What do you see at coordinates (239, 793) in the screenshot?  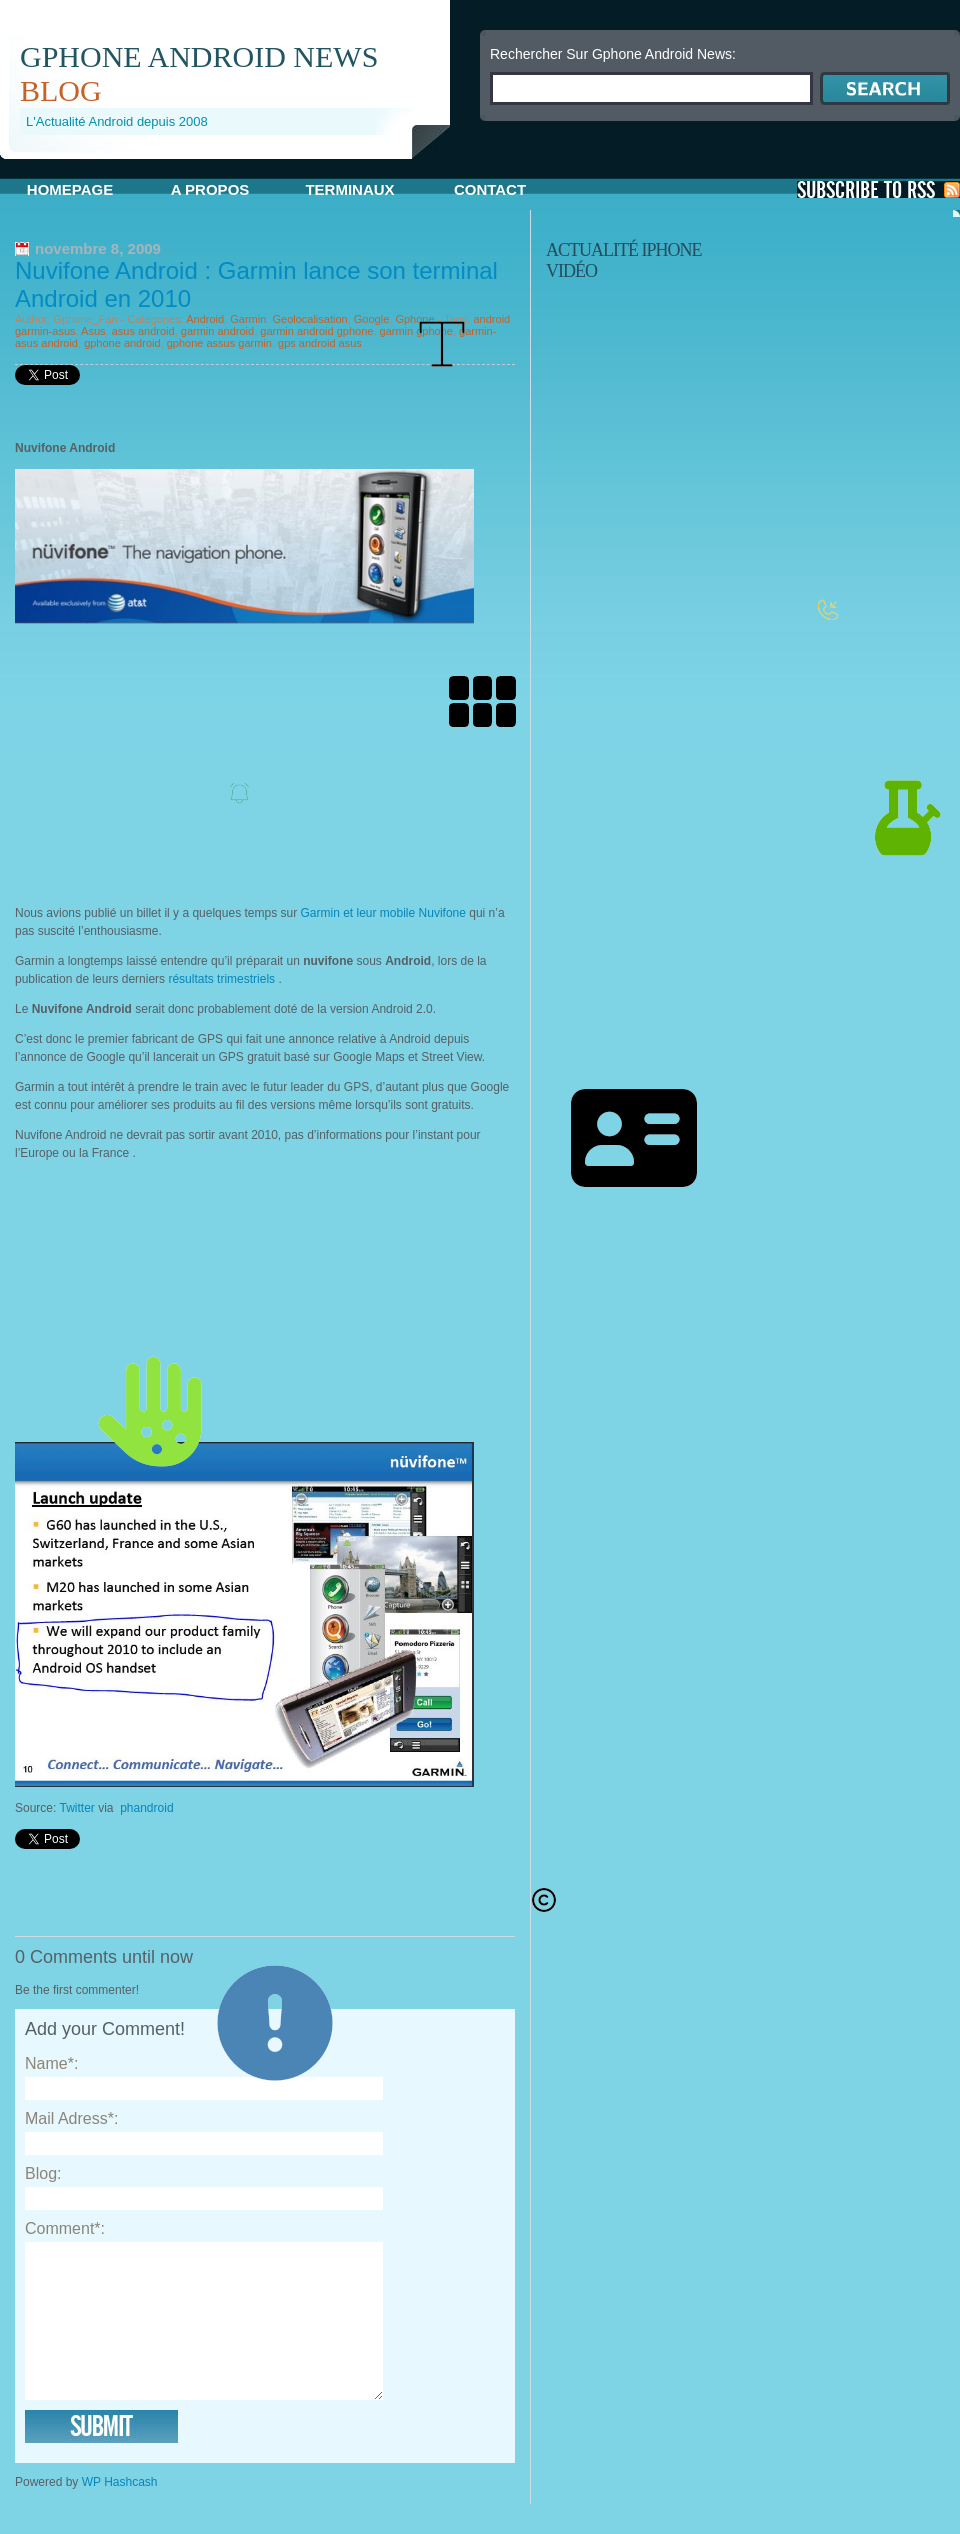 I see `indicates new notifications or alerts` at bounding box center [239, 793].